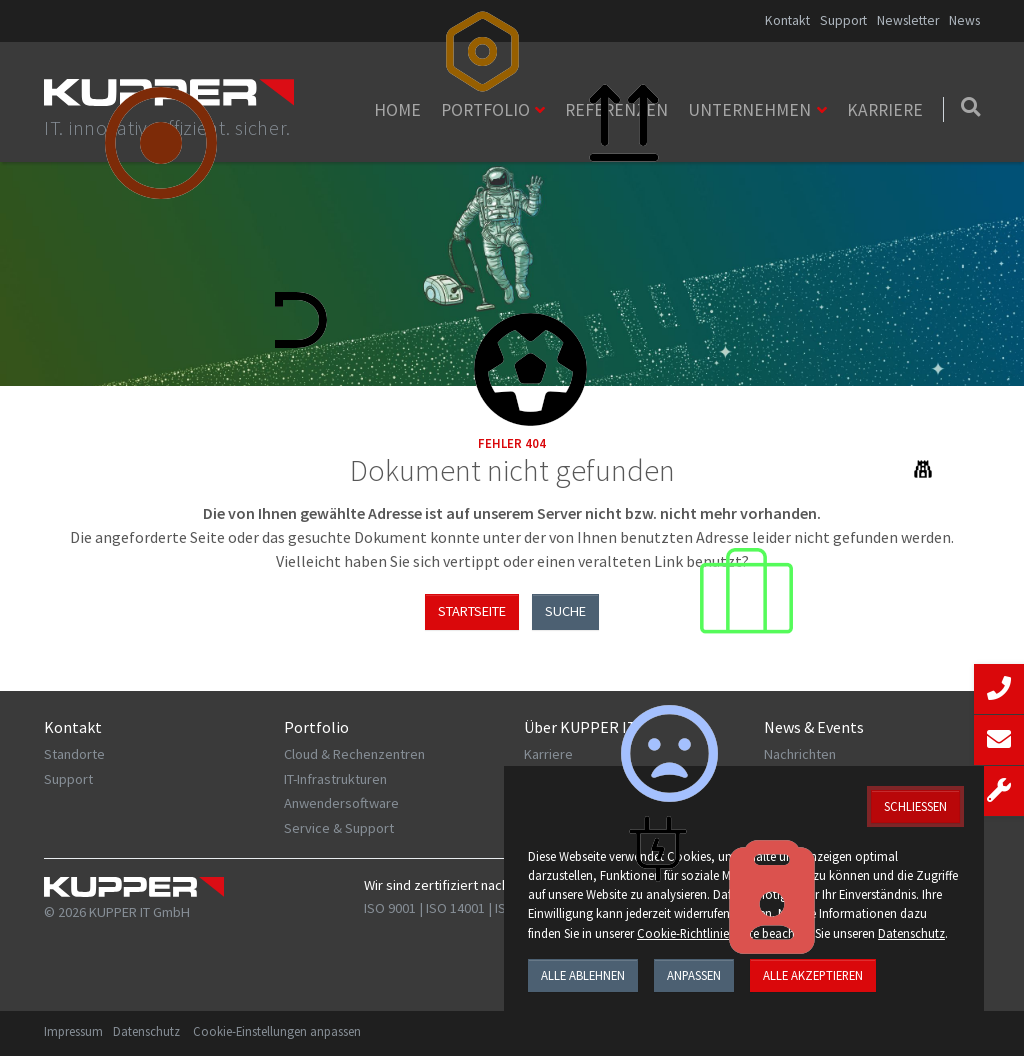  I want to click on view user profile or personnel record, so click(772, 897).